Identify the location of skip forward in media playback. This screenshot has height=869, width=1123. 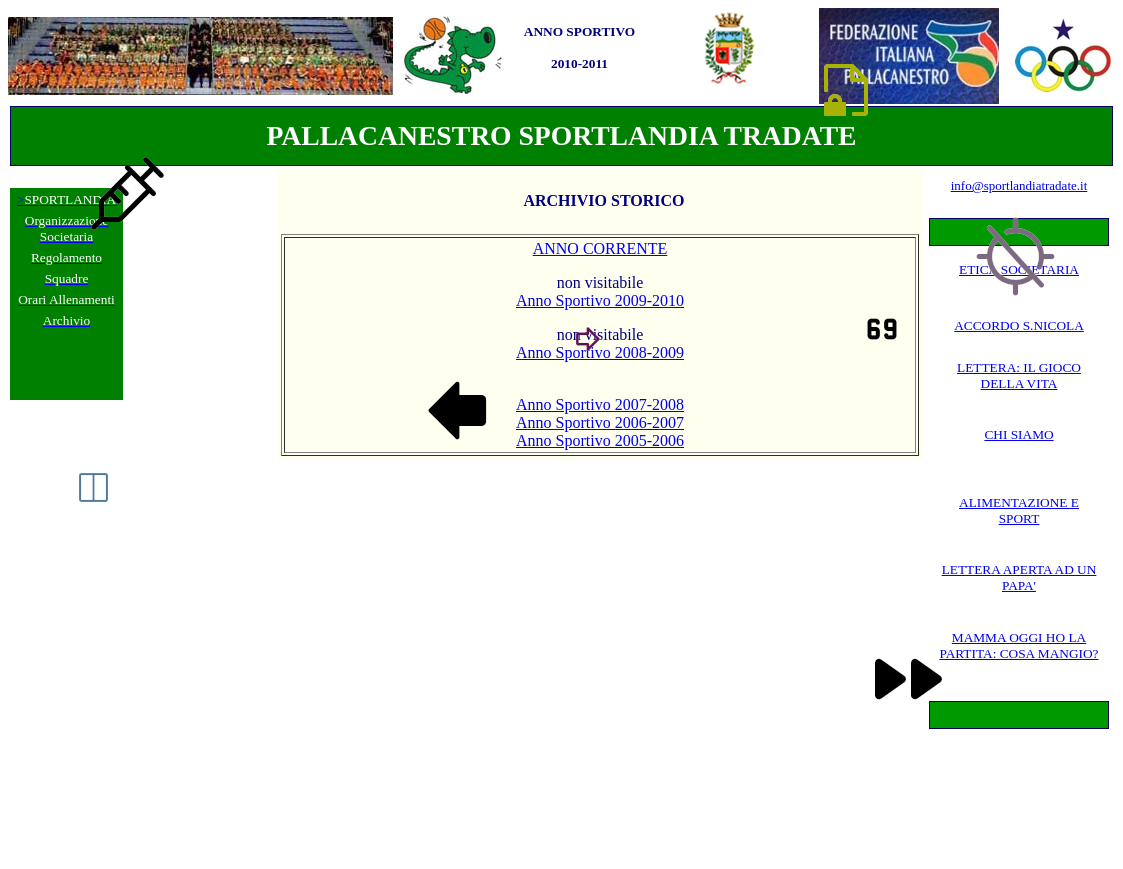
(907, 679).